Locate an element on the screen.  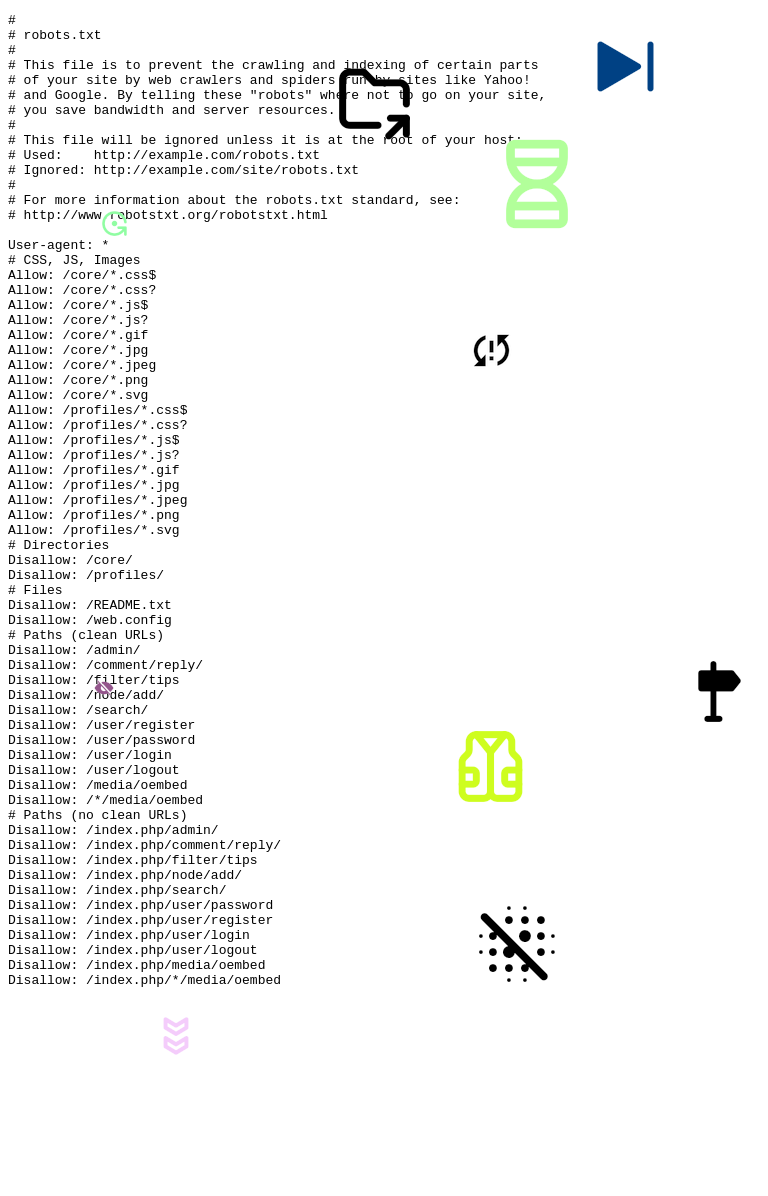
view outerwear or jacket options is located at coordinates (490, 766).